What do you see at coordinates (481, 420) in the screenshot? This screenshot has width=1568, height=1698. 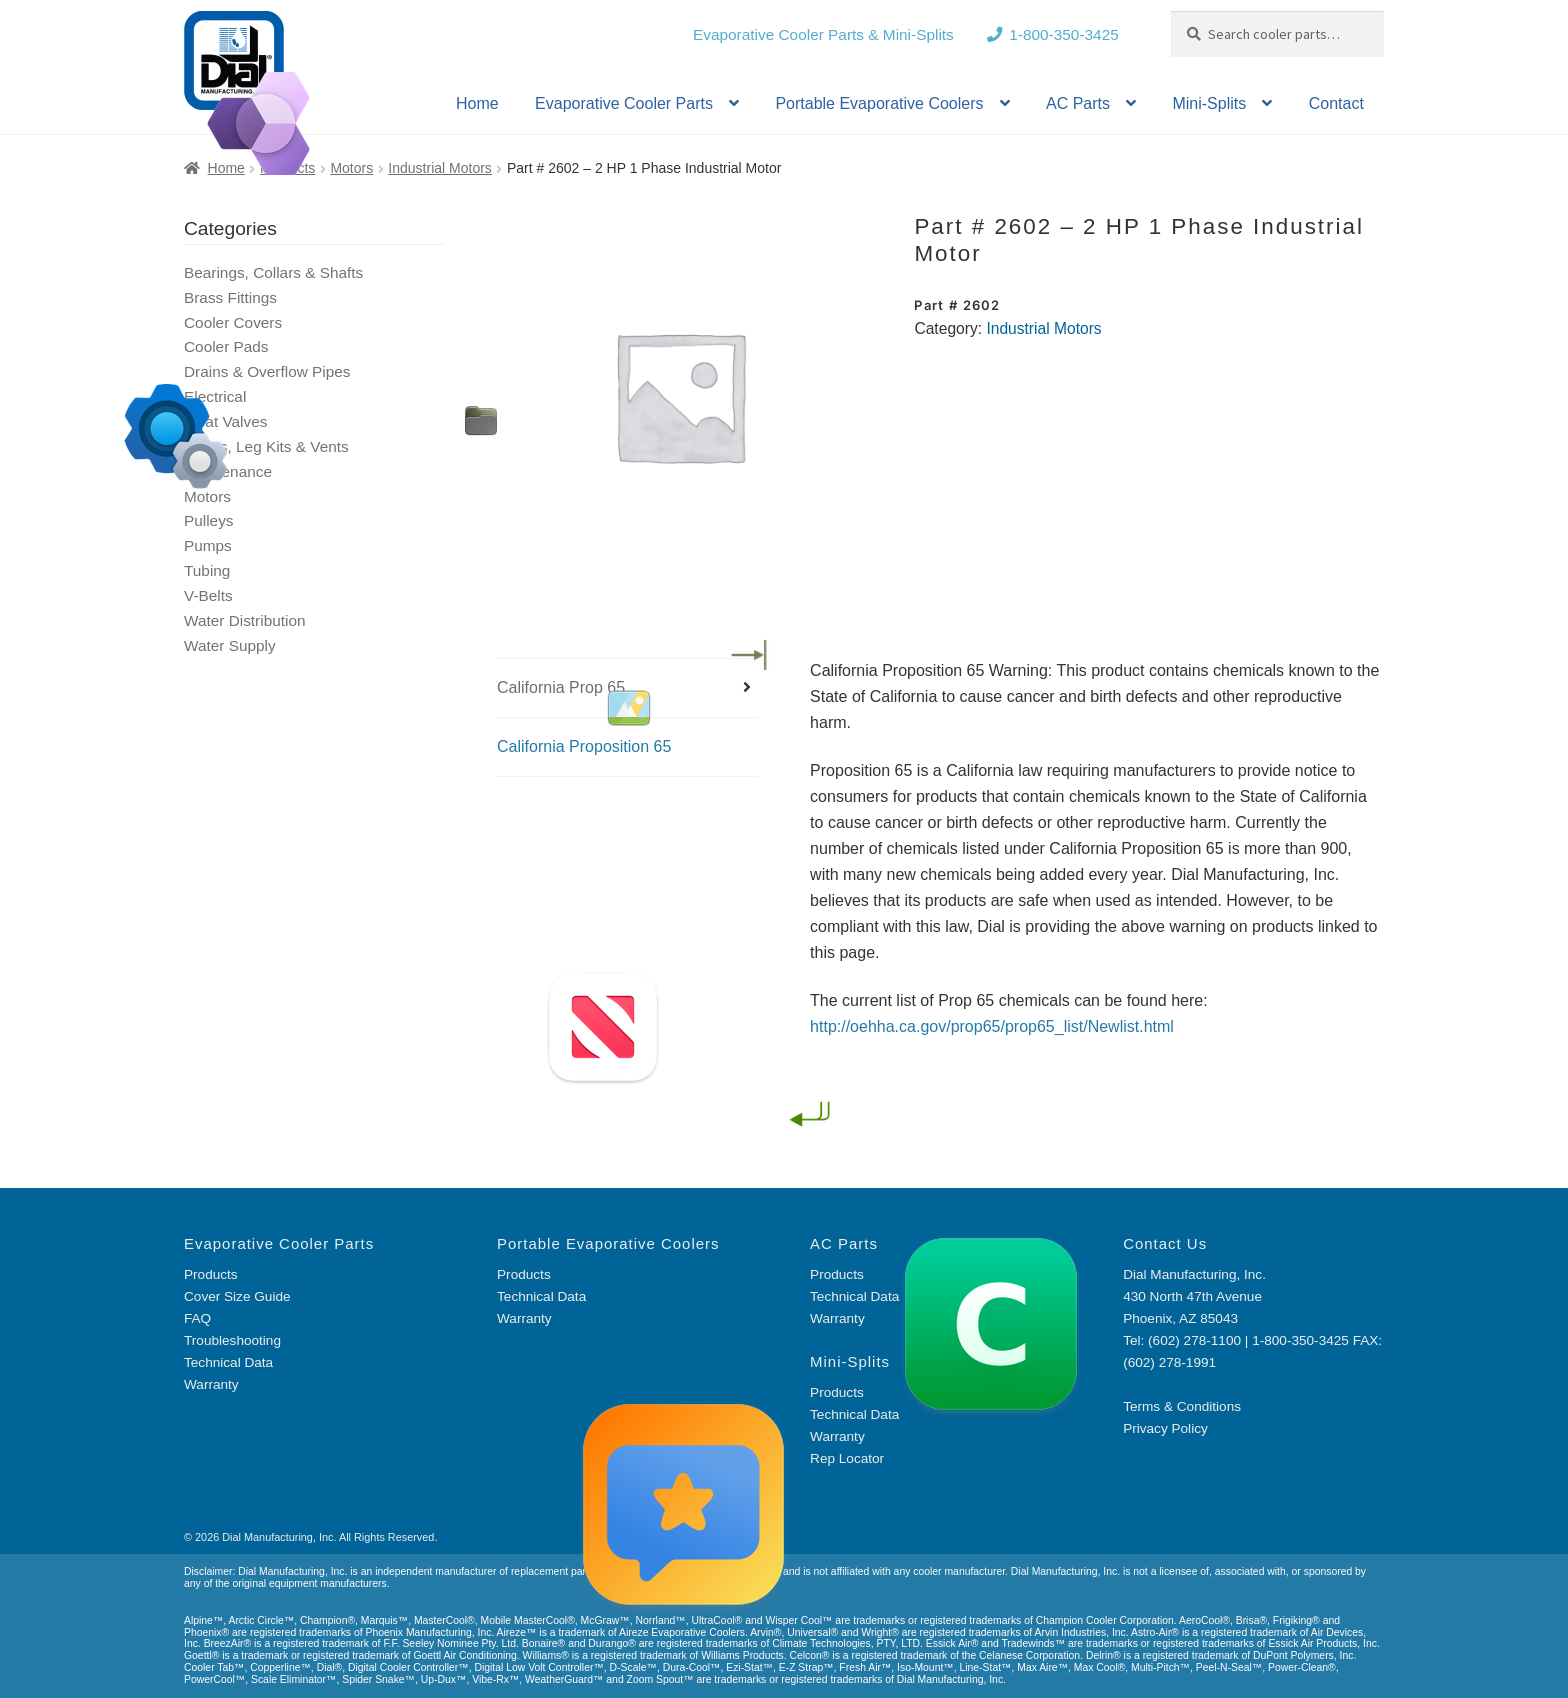 I see `drop files here to add them to folder` at bounding box center [481, 420].